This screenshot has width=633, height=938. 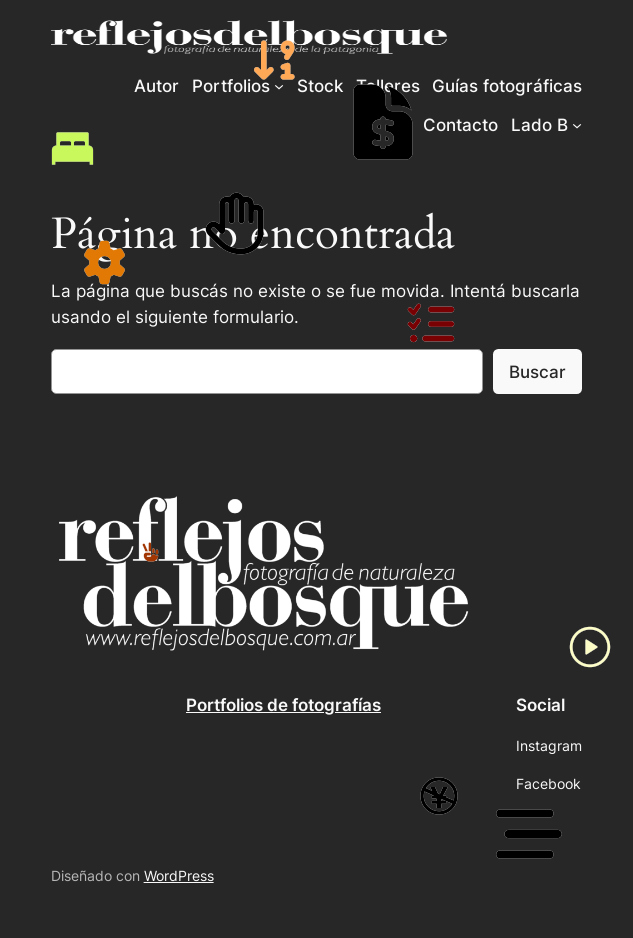 I want to click on indicates non-commercial use license for Japan (yen symbol), so click(x=439, y=796).